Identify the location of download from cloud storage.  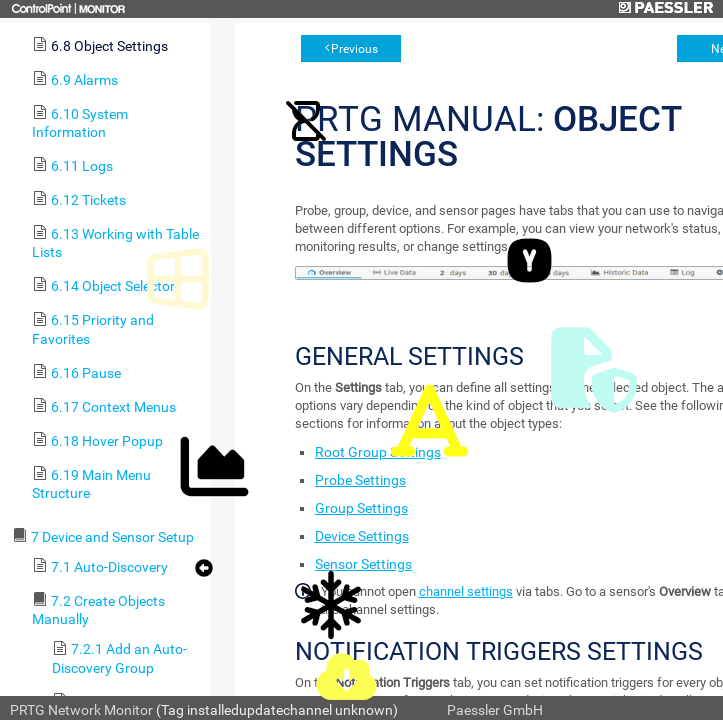
(346, 676).